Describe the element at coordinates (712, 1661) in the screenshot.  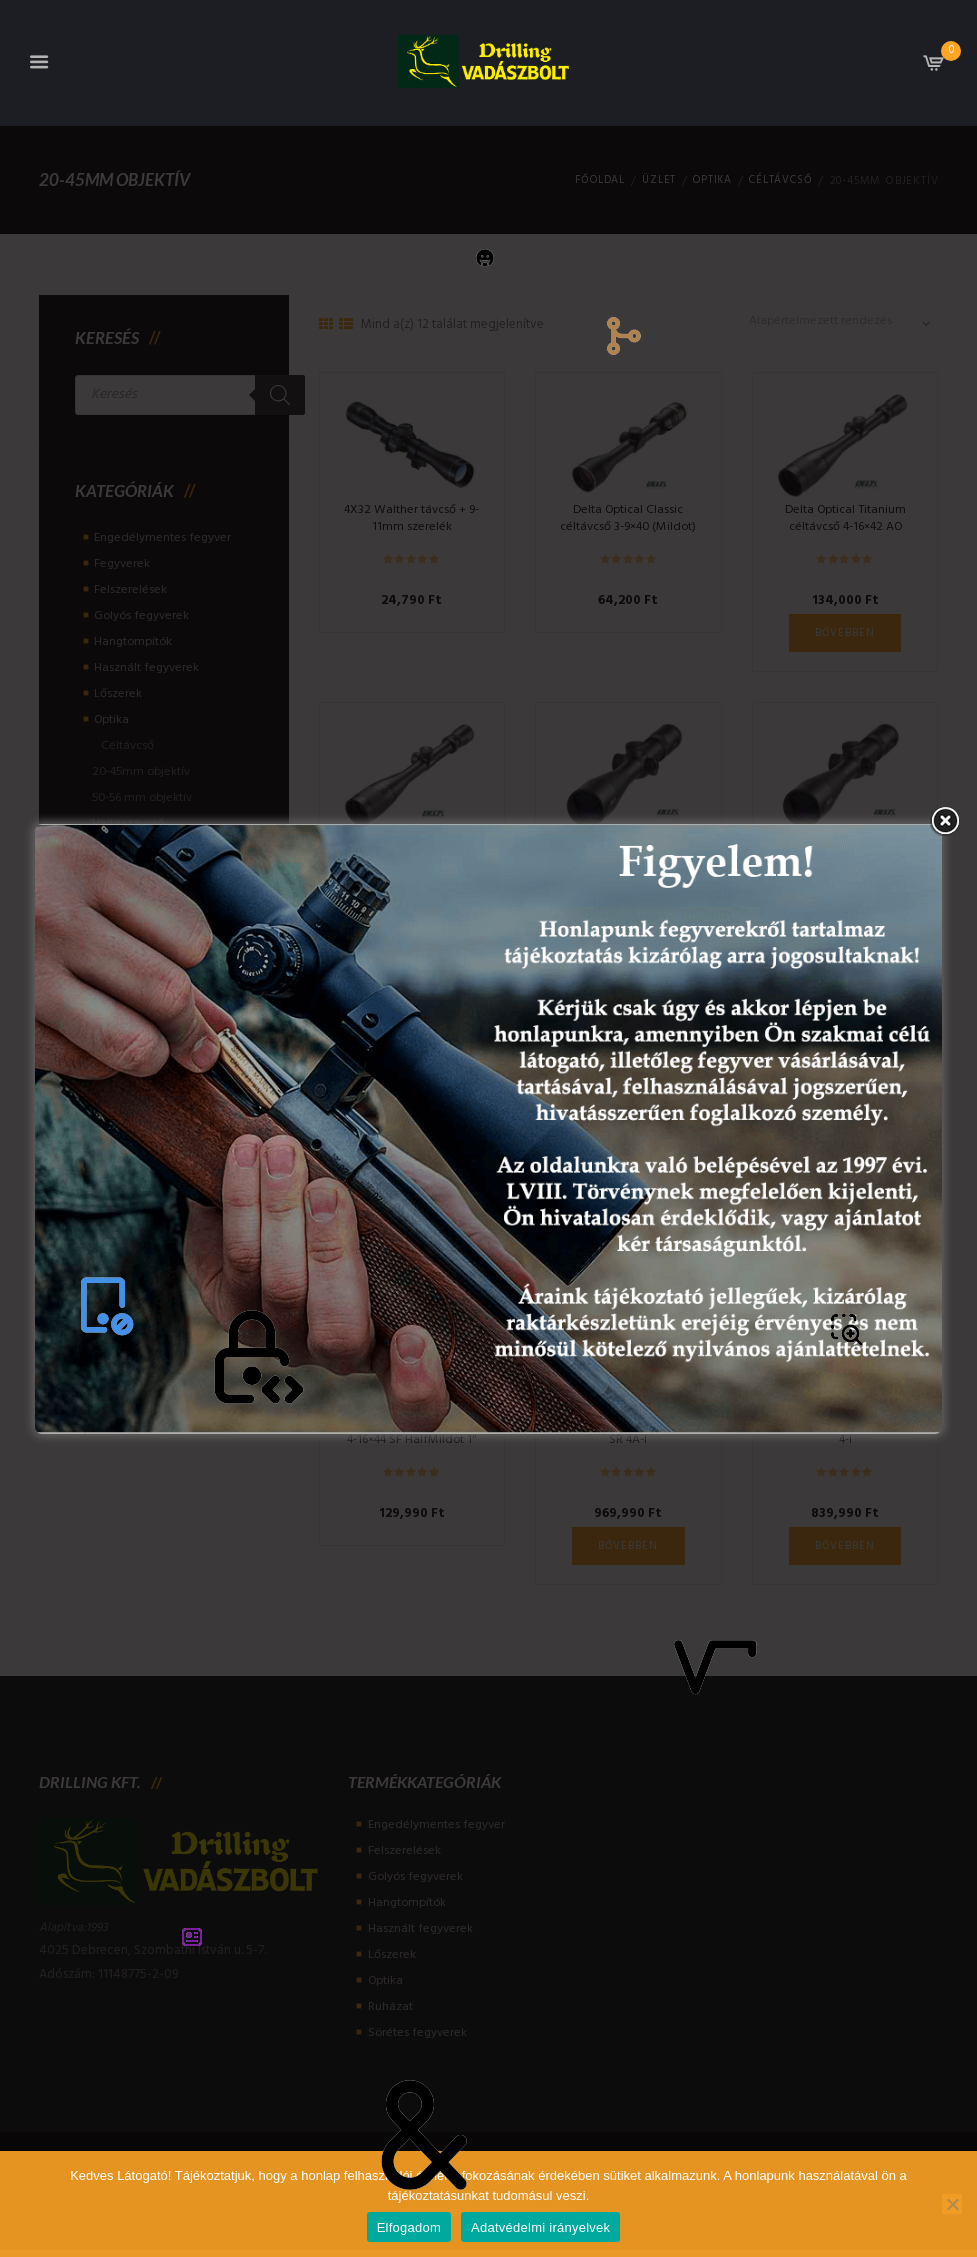
I see `insert square root symbol` at that location.